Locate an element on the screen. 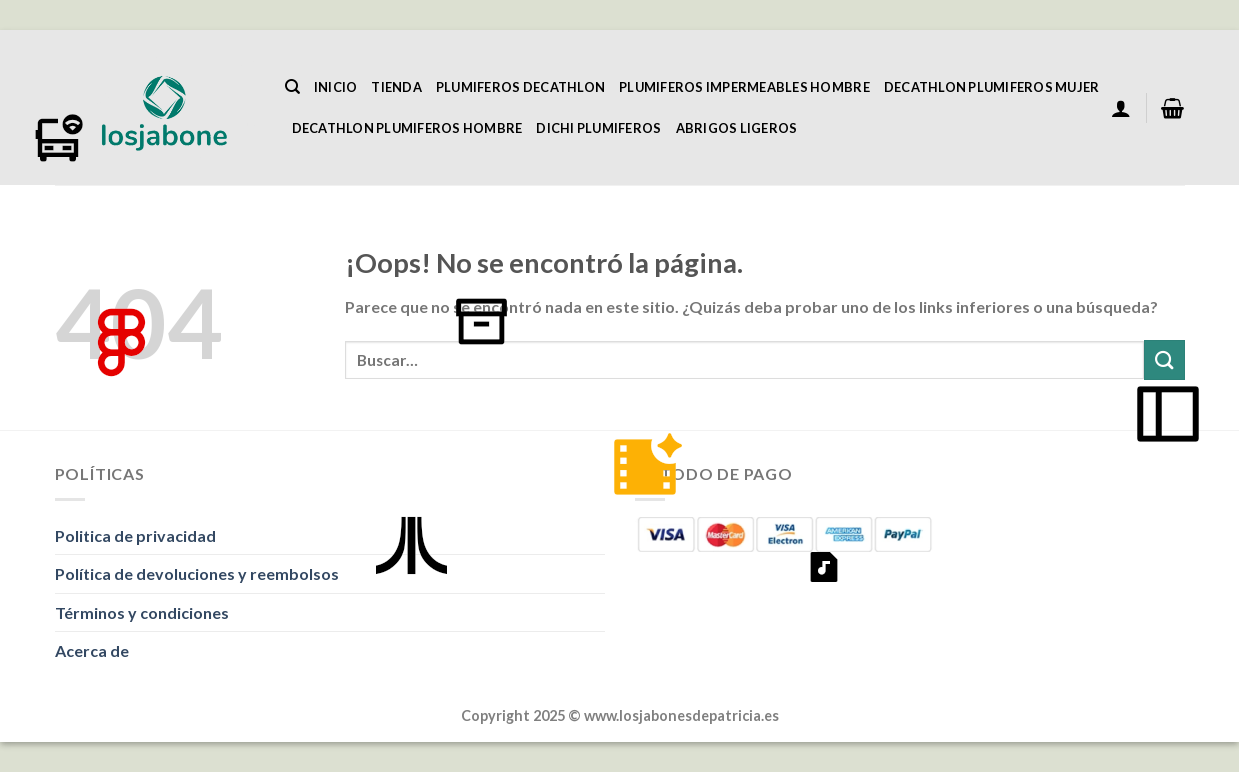 The width and height of the screenshot is (1239, 772). Atari brand logo is located at coordinates (411, 545).